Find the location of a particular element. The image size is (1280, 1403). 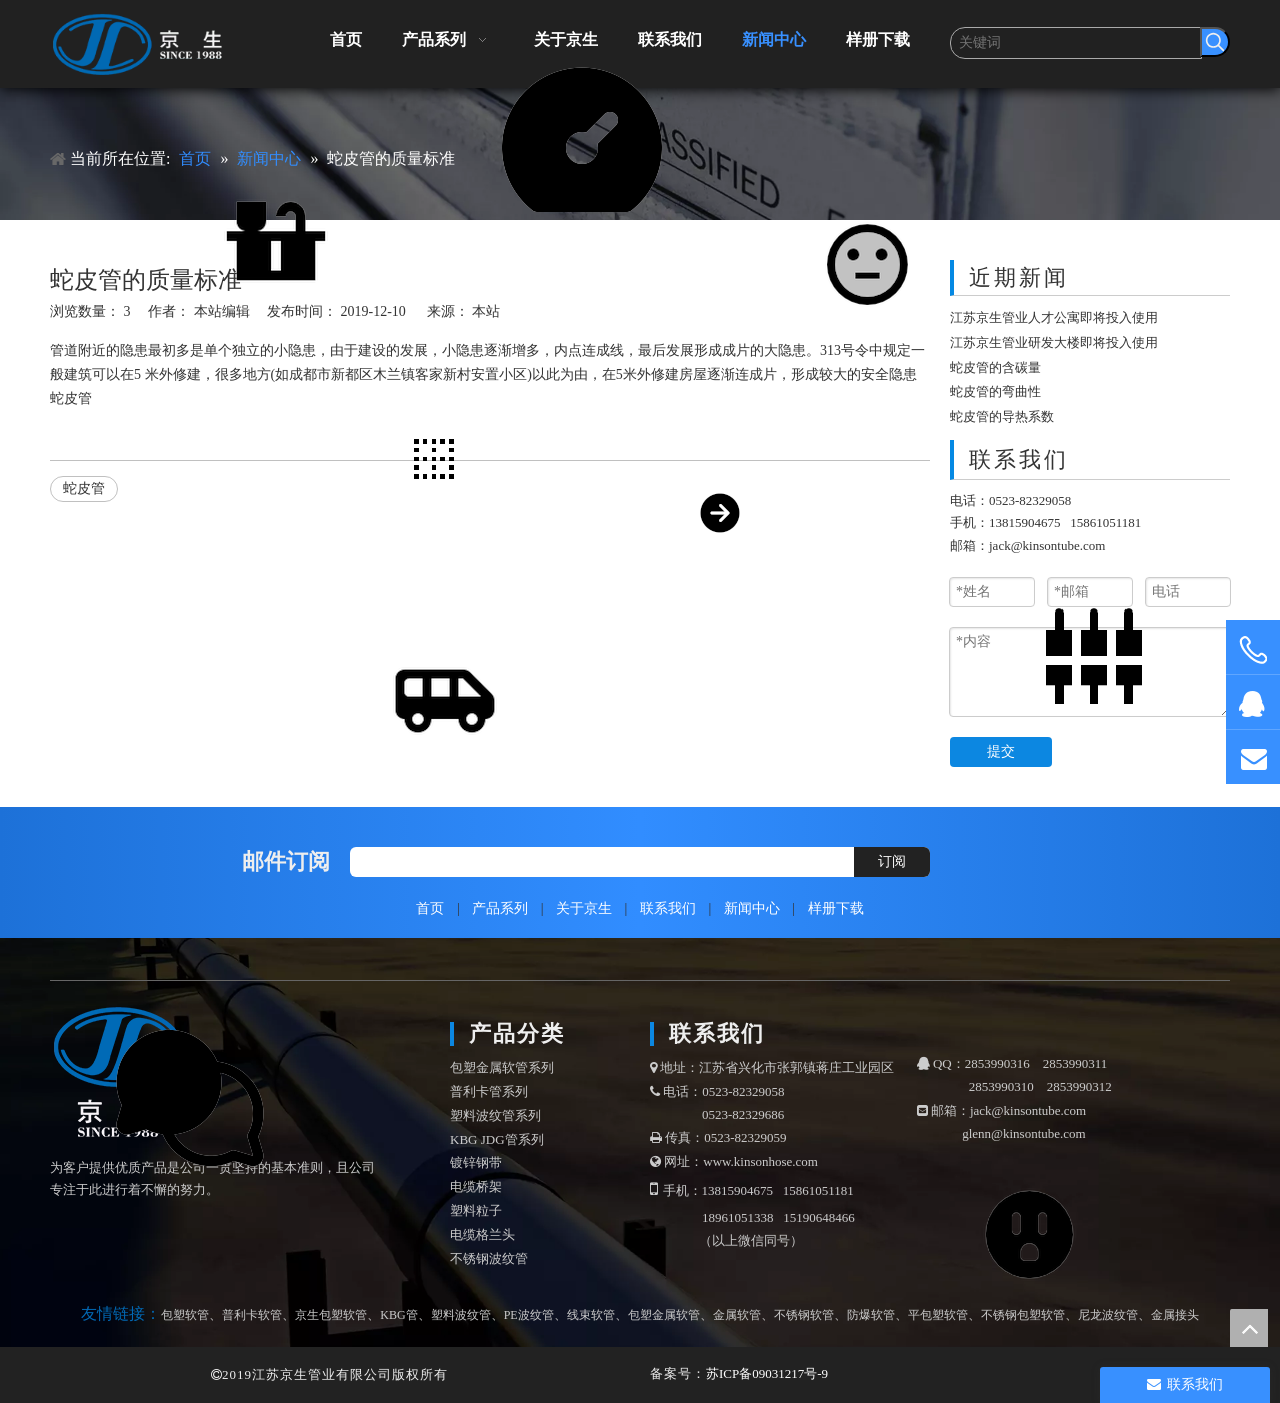

configure audio or video input components is located at coordinates (1094, 656).